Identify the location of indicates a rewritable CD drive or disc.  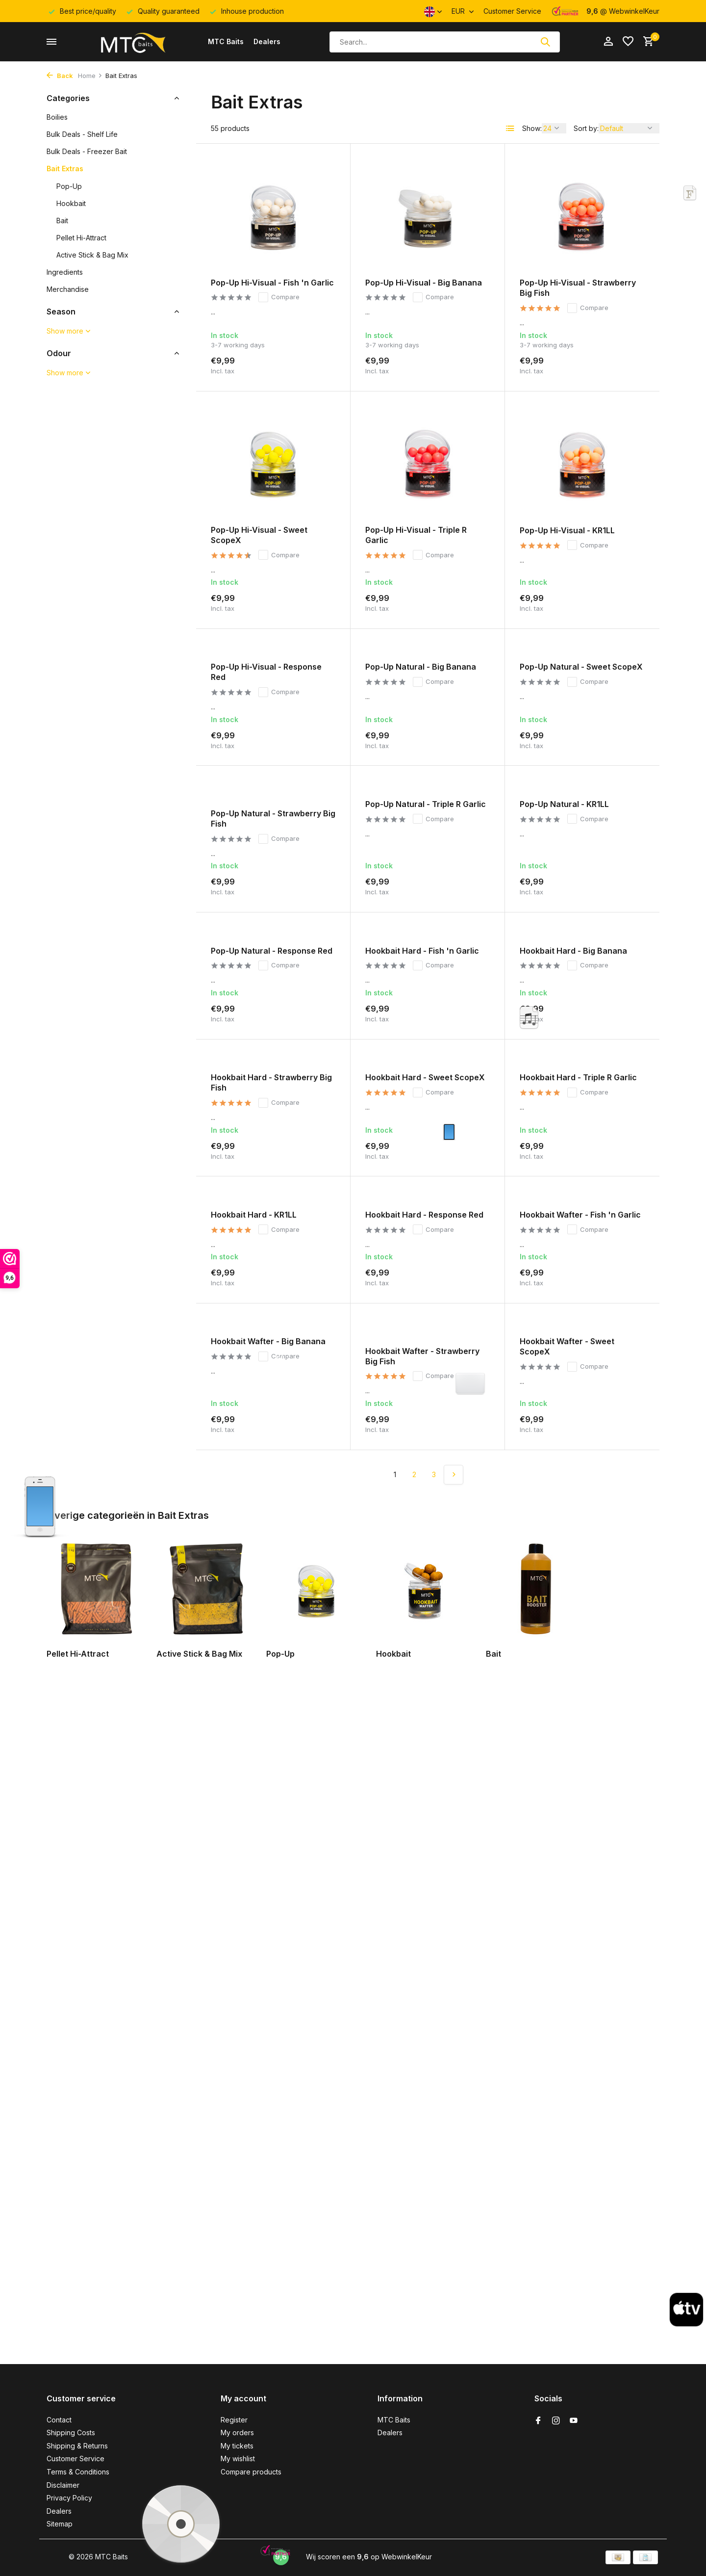
(181, 2524).